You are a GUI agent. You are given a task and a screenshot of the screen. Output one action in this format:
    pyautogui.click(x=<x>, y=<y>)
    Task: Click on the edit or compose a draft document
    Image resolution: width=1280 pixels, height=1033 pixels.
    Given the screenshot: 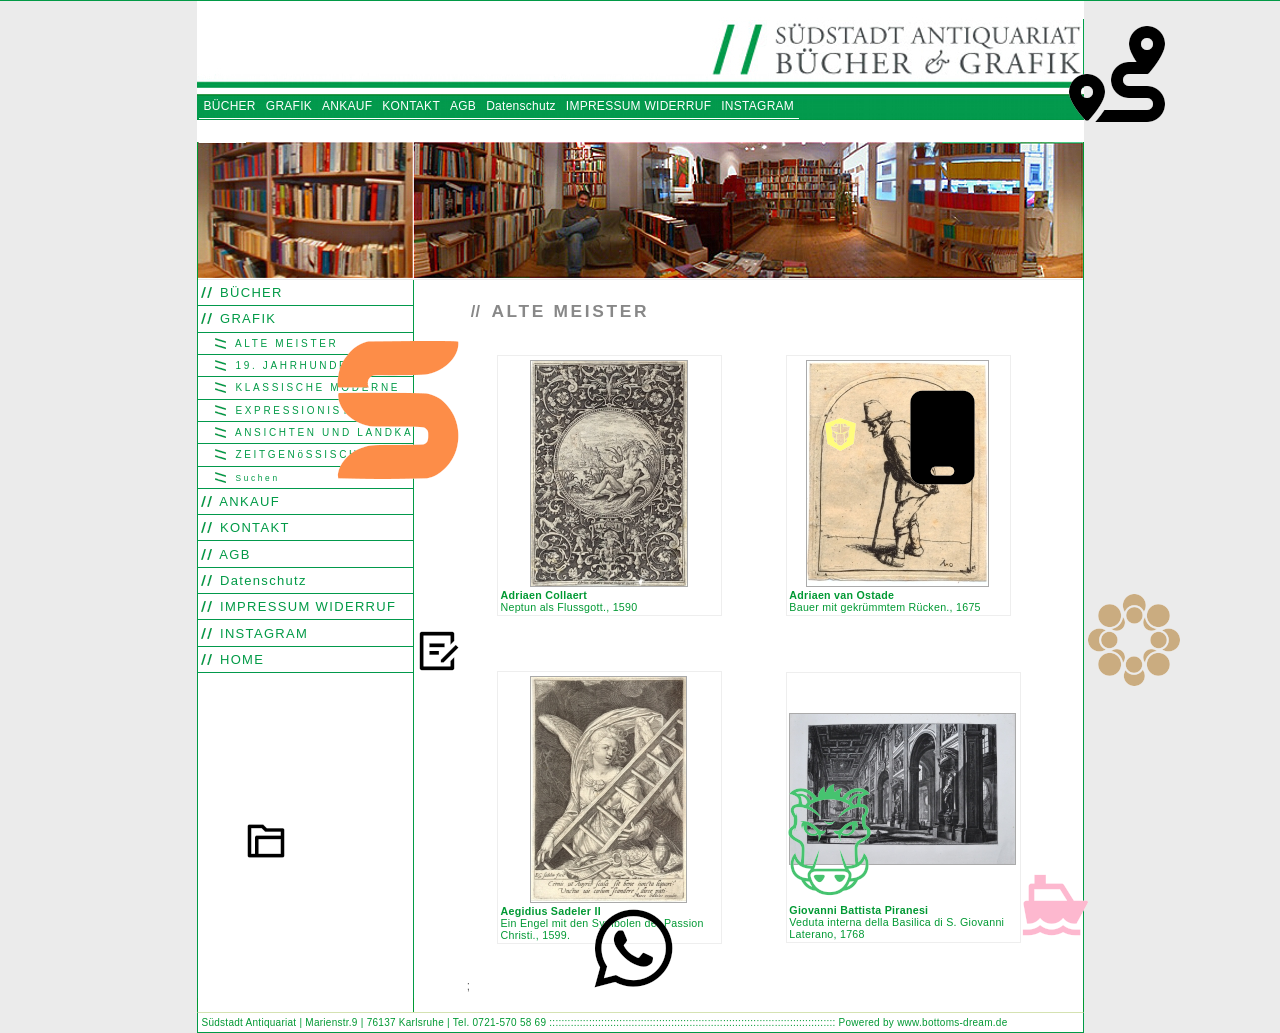 What is the action you would take?
    pyautogui.click(x=437, y=651)
    